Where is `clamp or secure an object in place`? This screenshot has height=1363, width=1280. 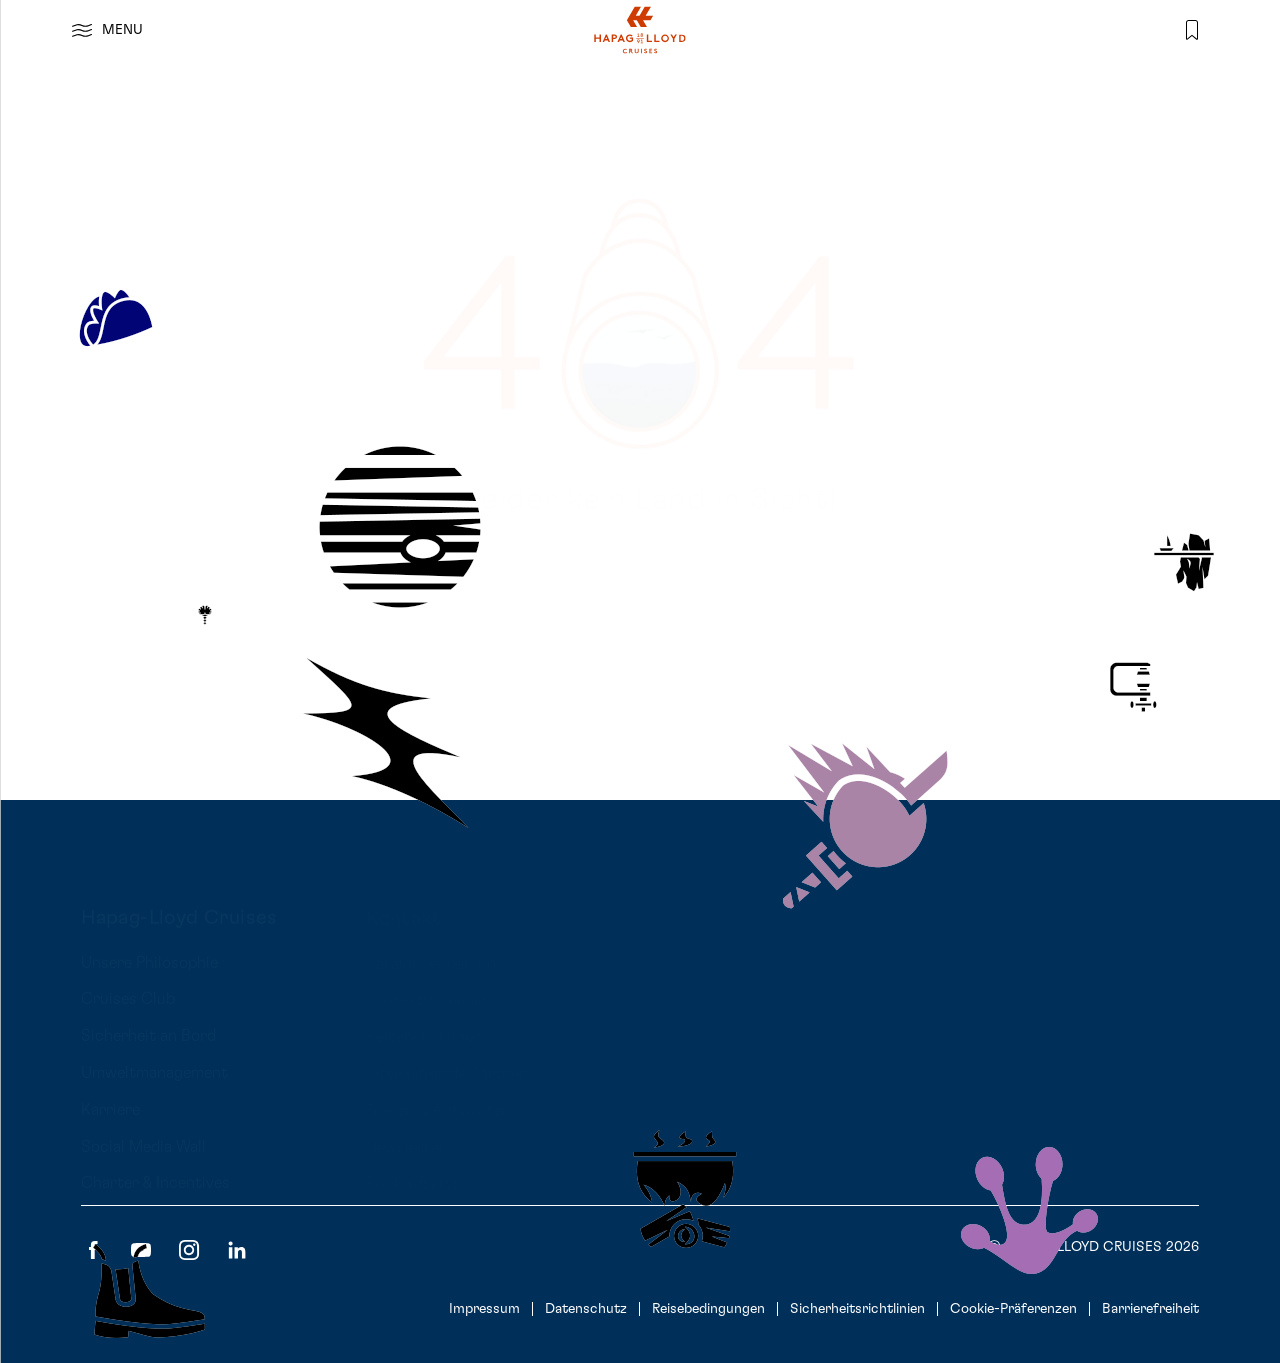 clamp or secure an object in place is located at coordinates (1132, 688).